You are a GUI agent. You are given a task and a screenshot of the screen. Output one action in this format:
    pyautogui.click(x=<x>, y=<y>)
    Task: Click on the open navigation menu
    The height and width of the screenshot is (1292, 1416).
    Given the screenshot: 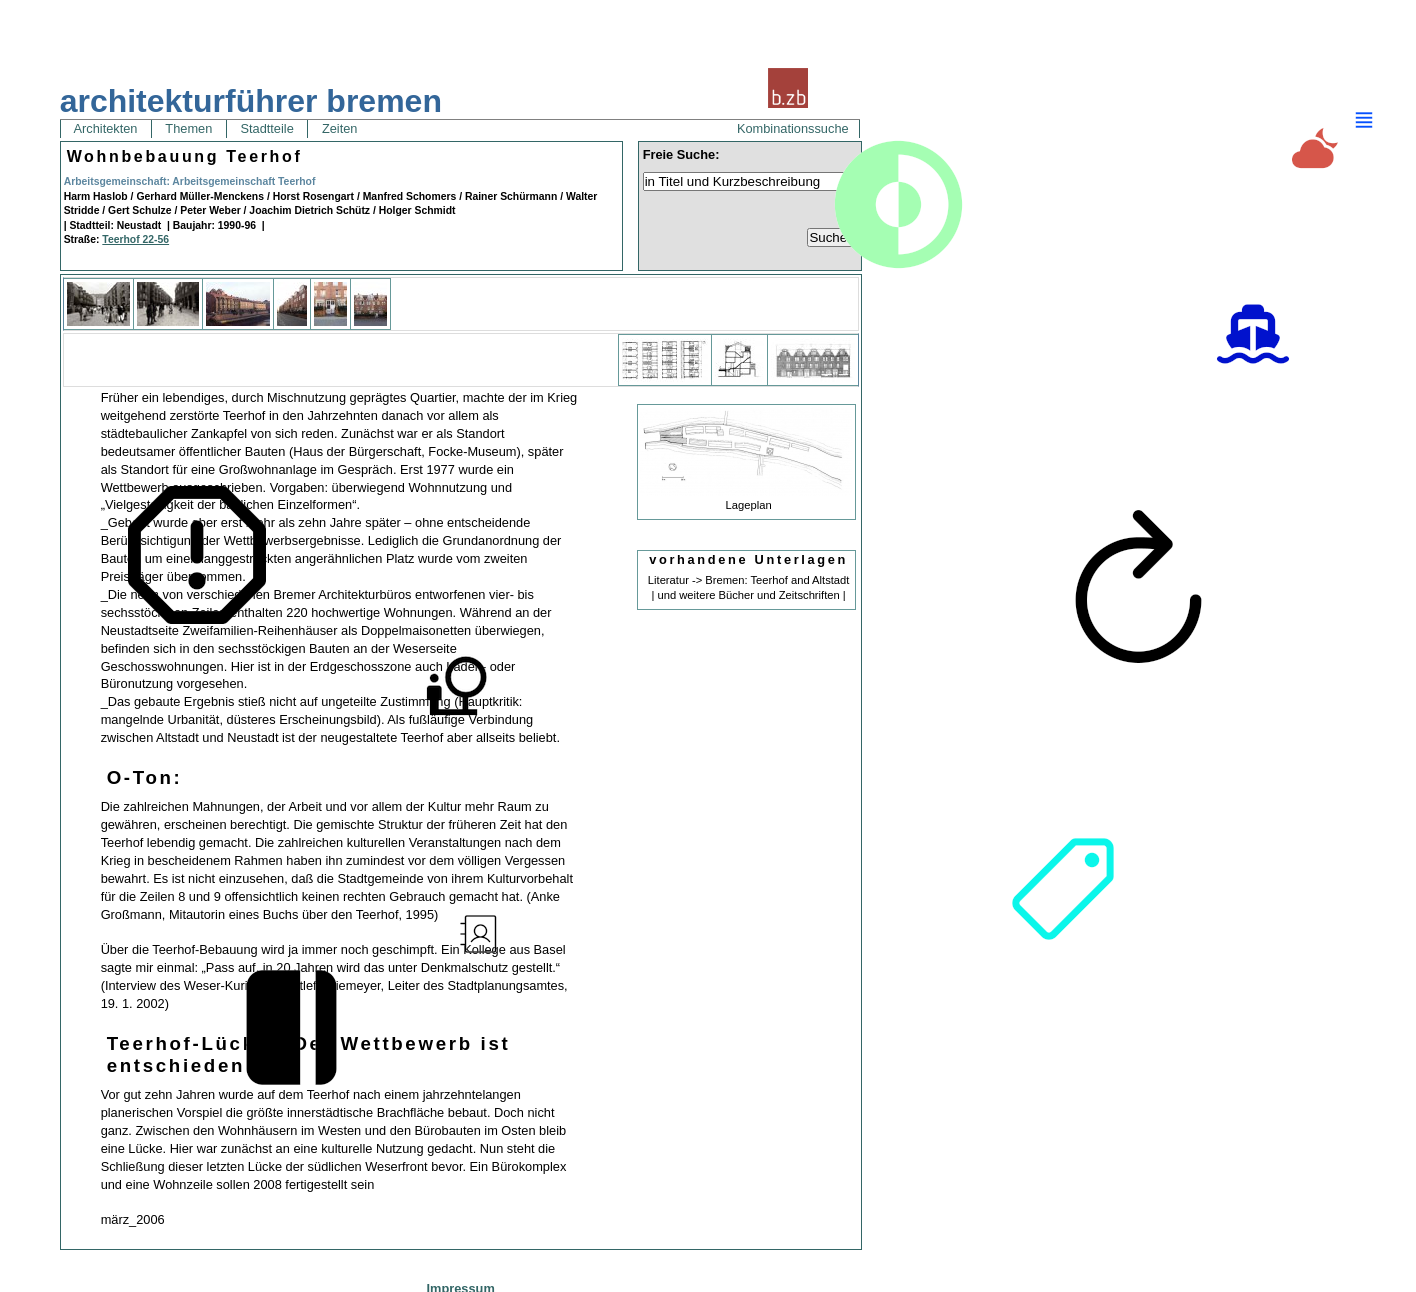 What is the action you would take?
    pyautogui.click(x=1364, y=120)
    